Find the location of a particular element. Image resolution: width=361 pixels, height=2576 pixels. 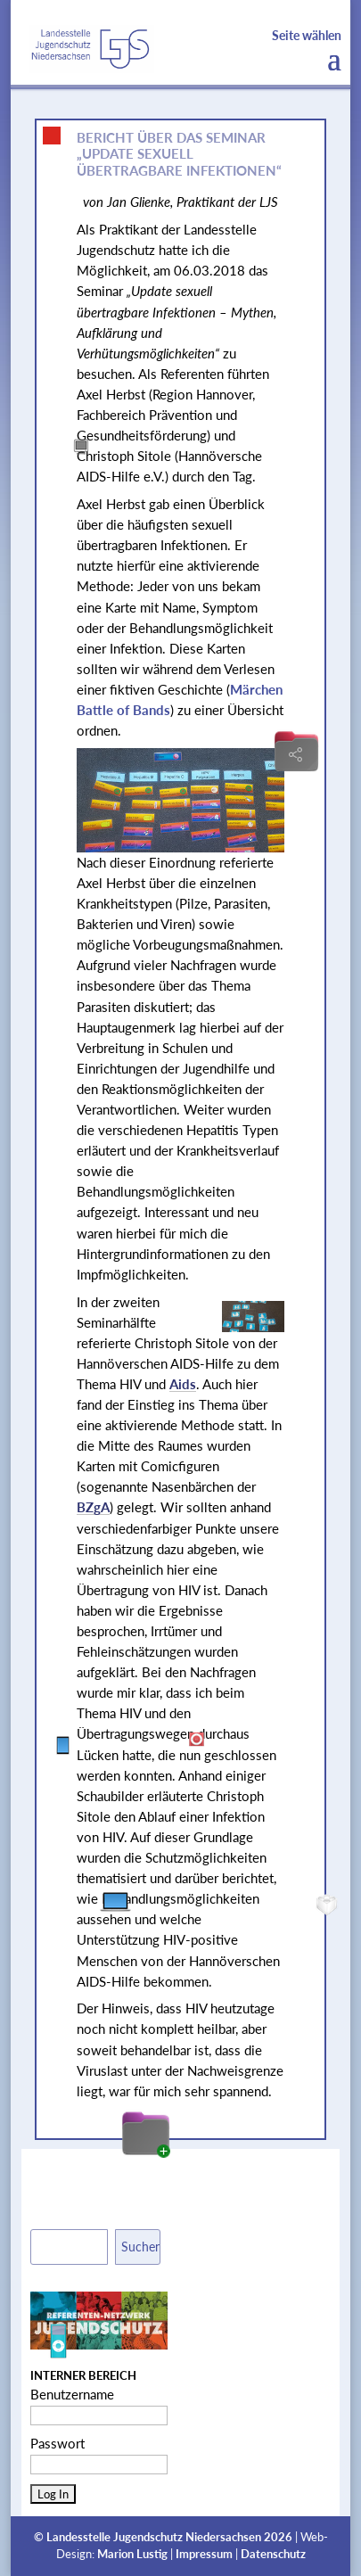

a quicklook plugin or generator component is located at coordinates (326, 1905).